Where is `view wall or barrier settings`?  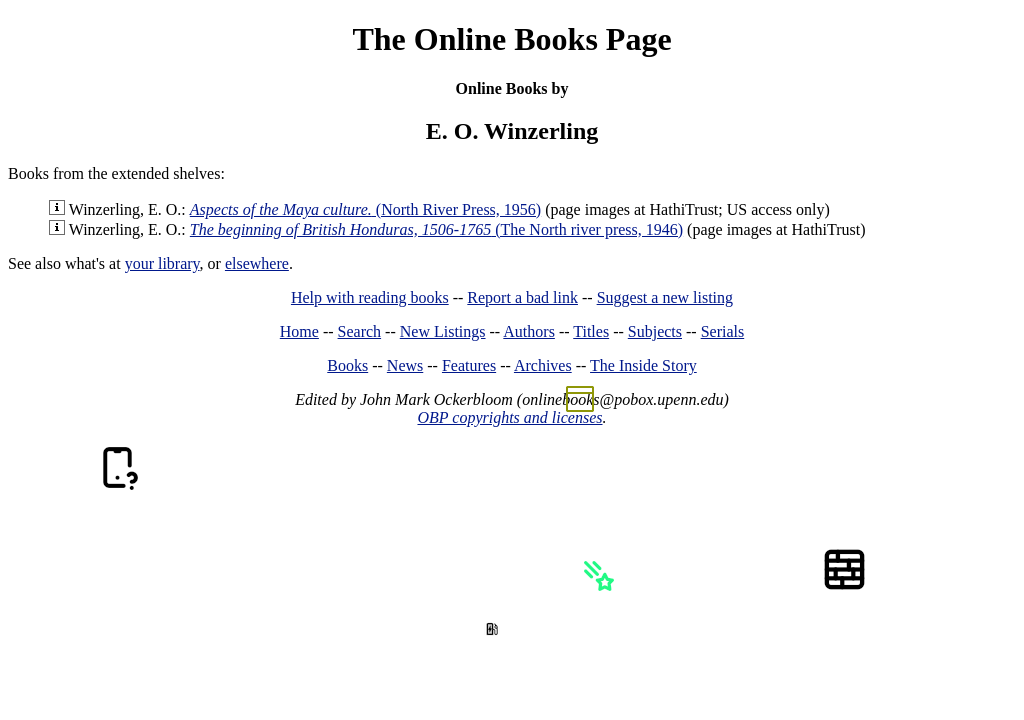
view wall or barrier settings is located at coordinates (844, 569).